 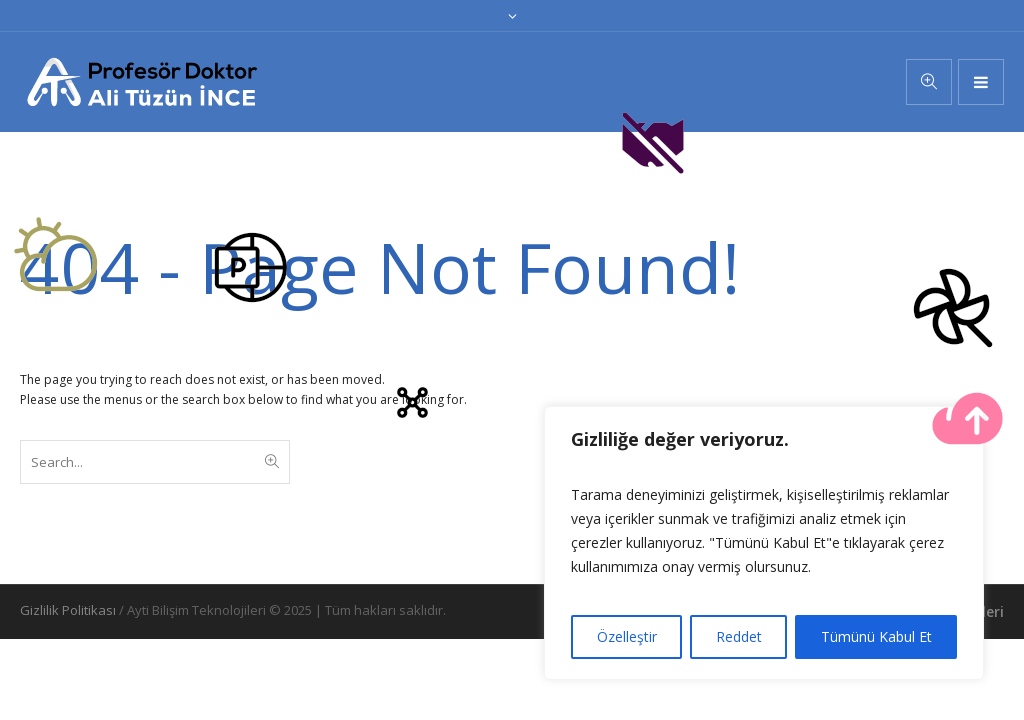 I want to click on view star network topology, so click(x=412, y=402).